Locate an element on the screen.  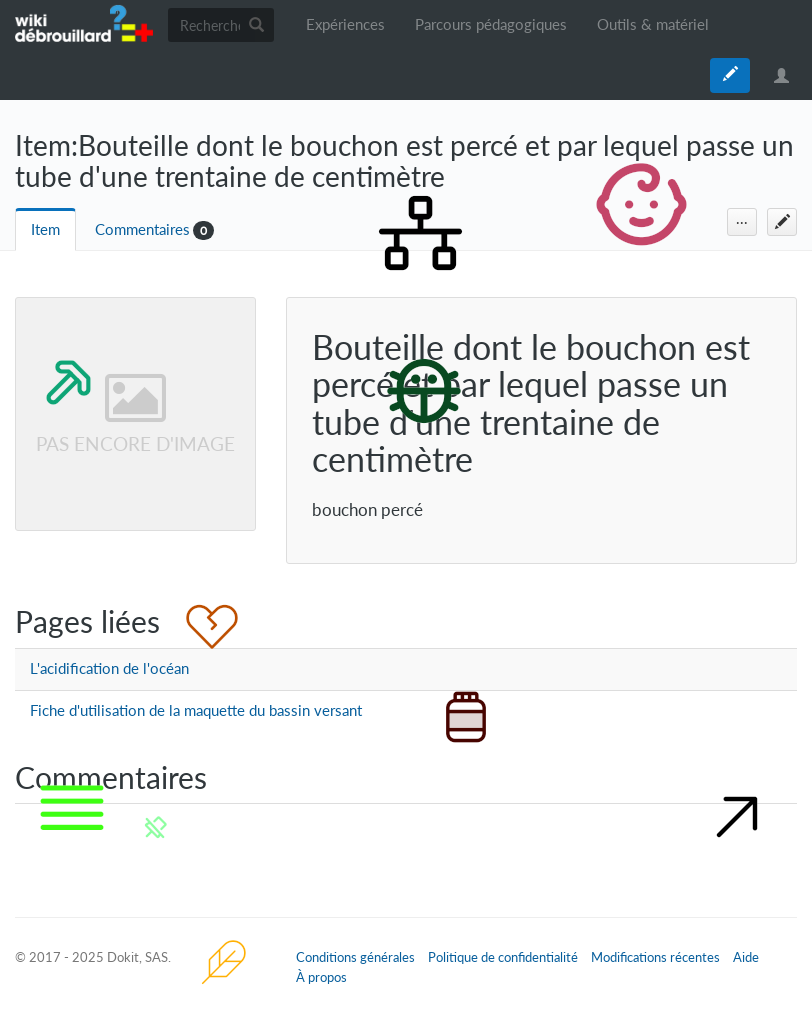
select or pick an item from a list is located at coordinates (68, 382).